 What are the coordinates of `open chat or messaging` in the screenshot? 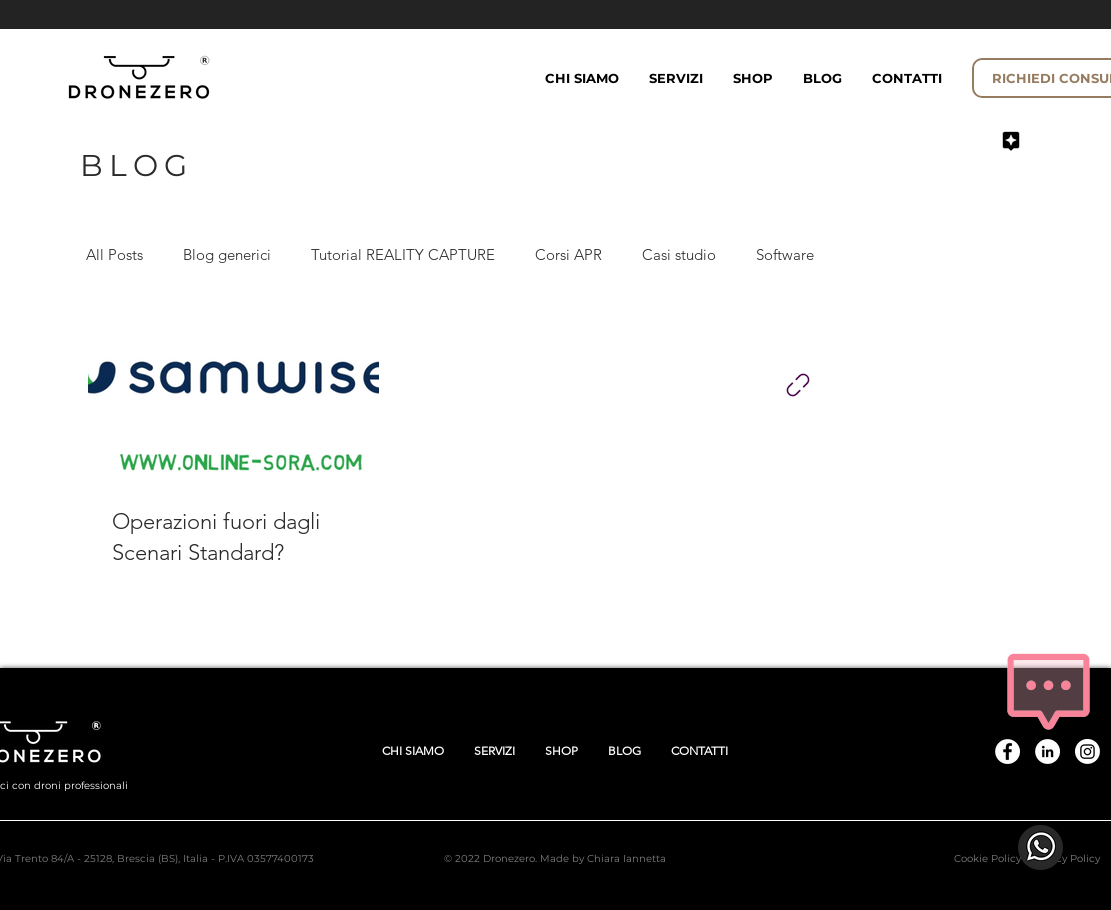 It's located at (1048, 688).